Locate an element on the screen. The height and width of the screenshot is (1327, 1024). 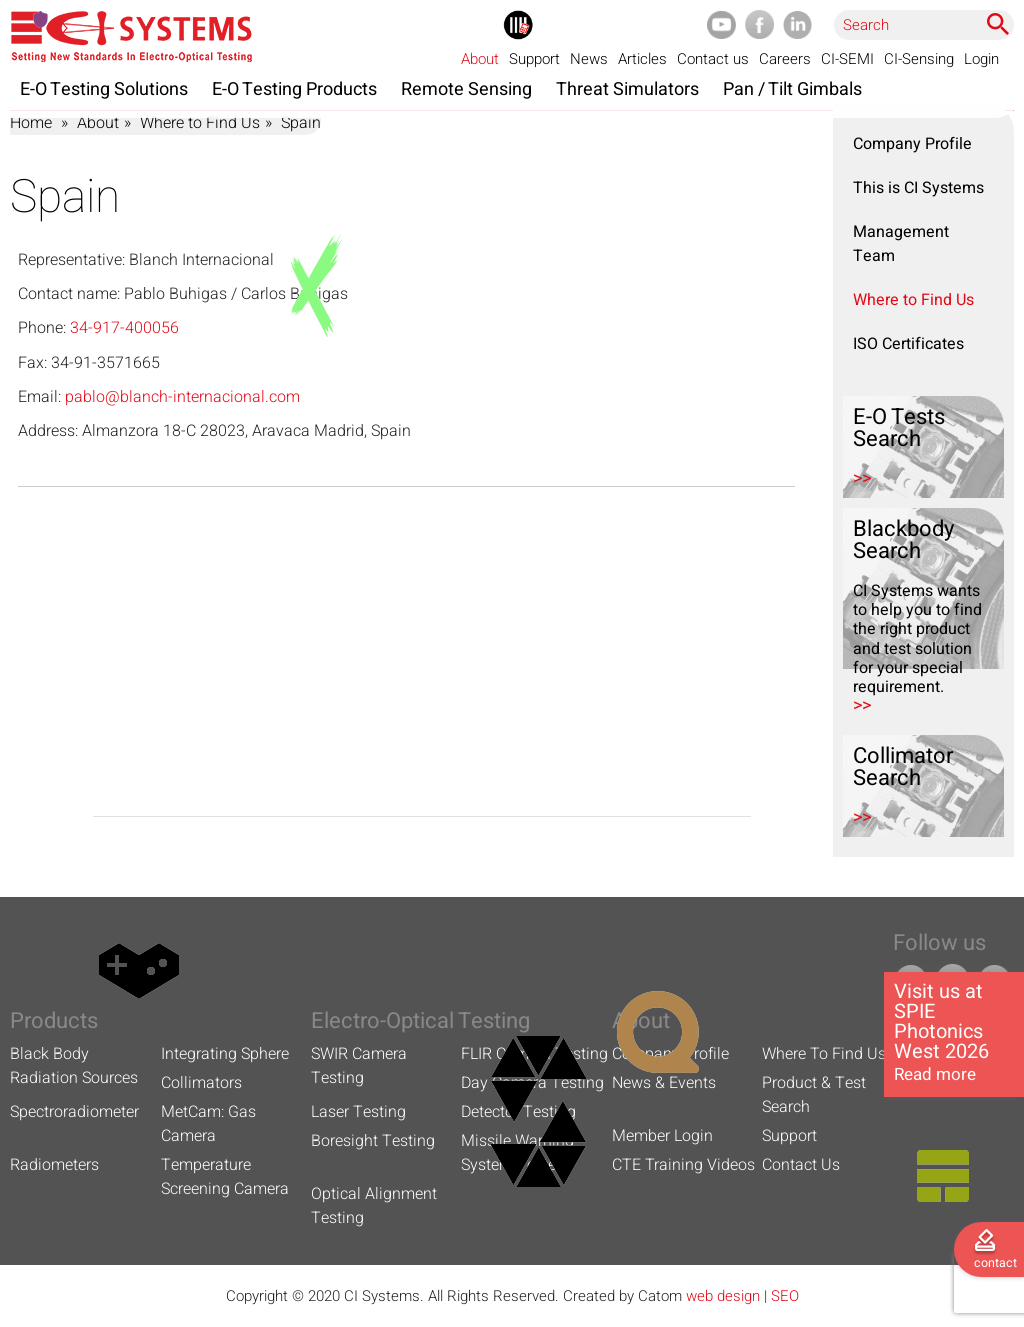
open the Quora app is located at coordinates (658, 1032).